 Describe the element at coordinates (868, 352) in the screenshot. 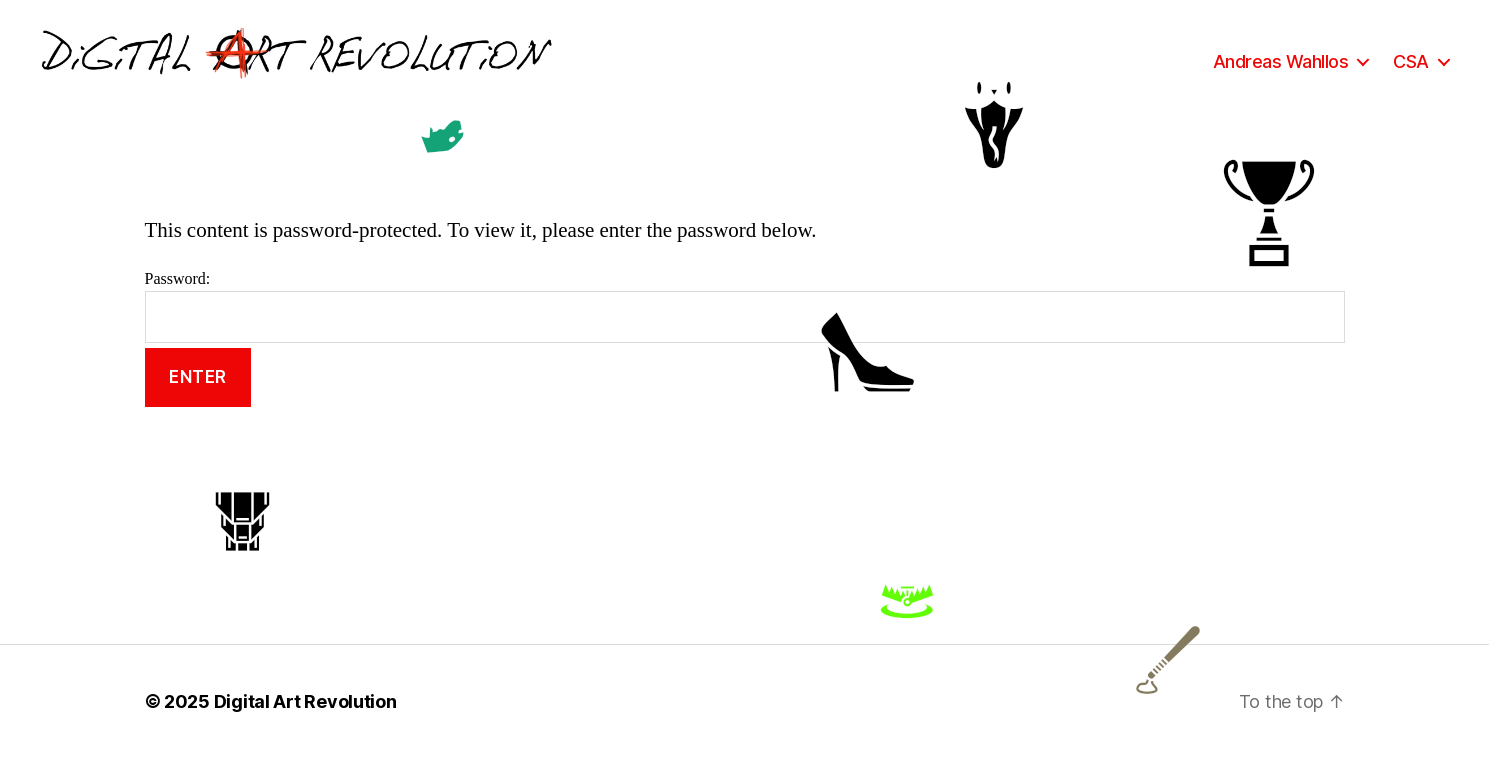

I see `browse women's footwear category` at that location.